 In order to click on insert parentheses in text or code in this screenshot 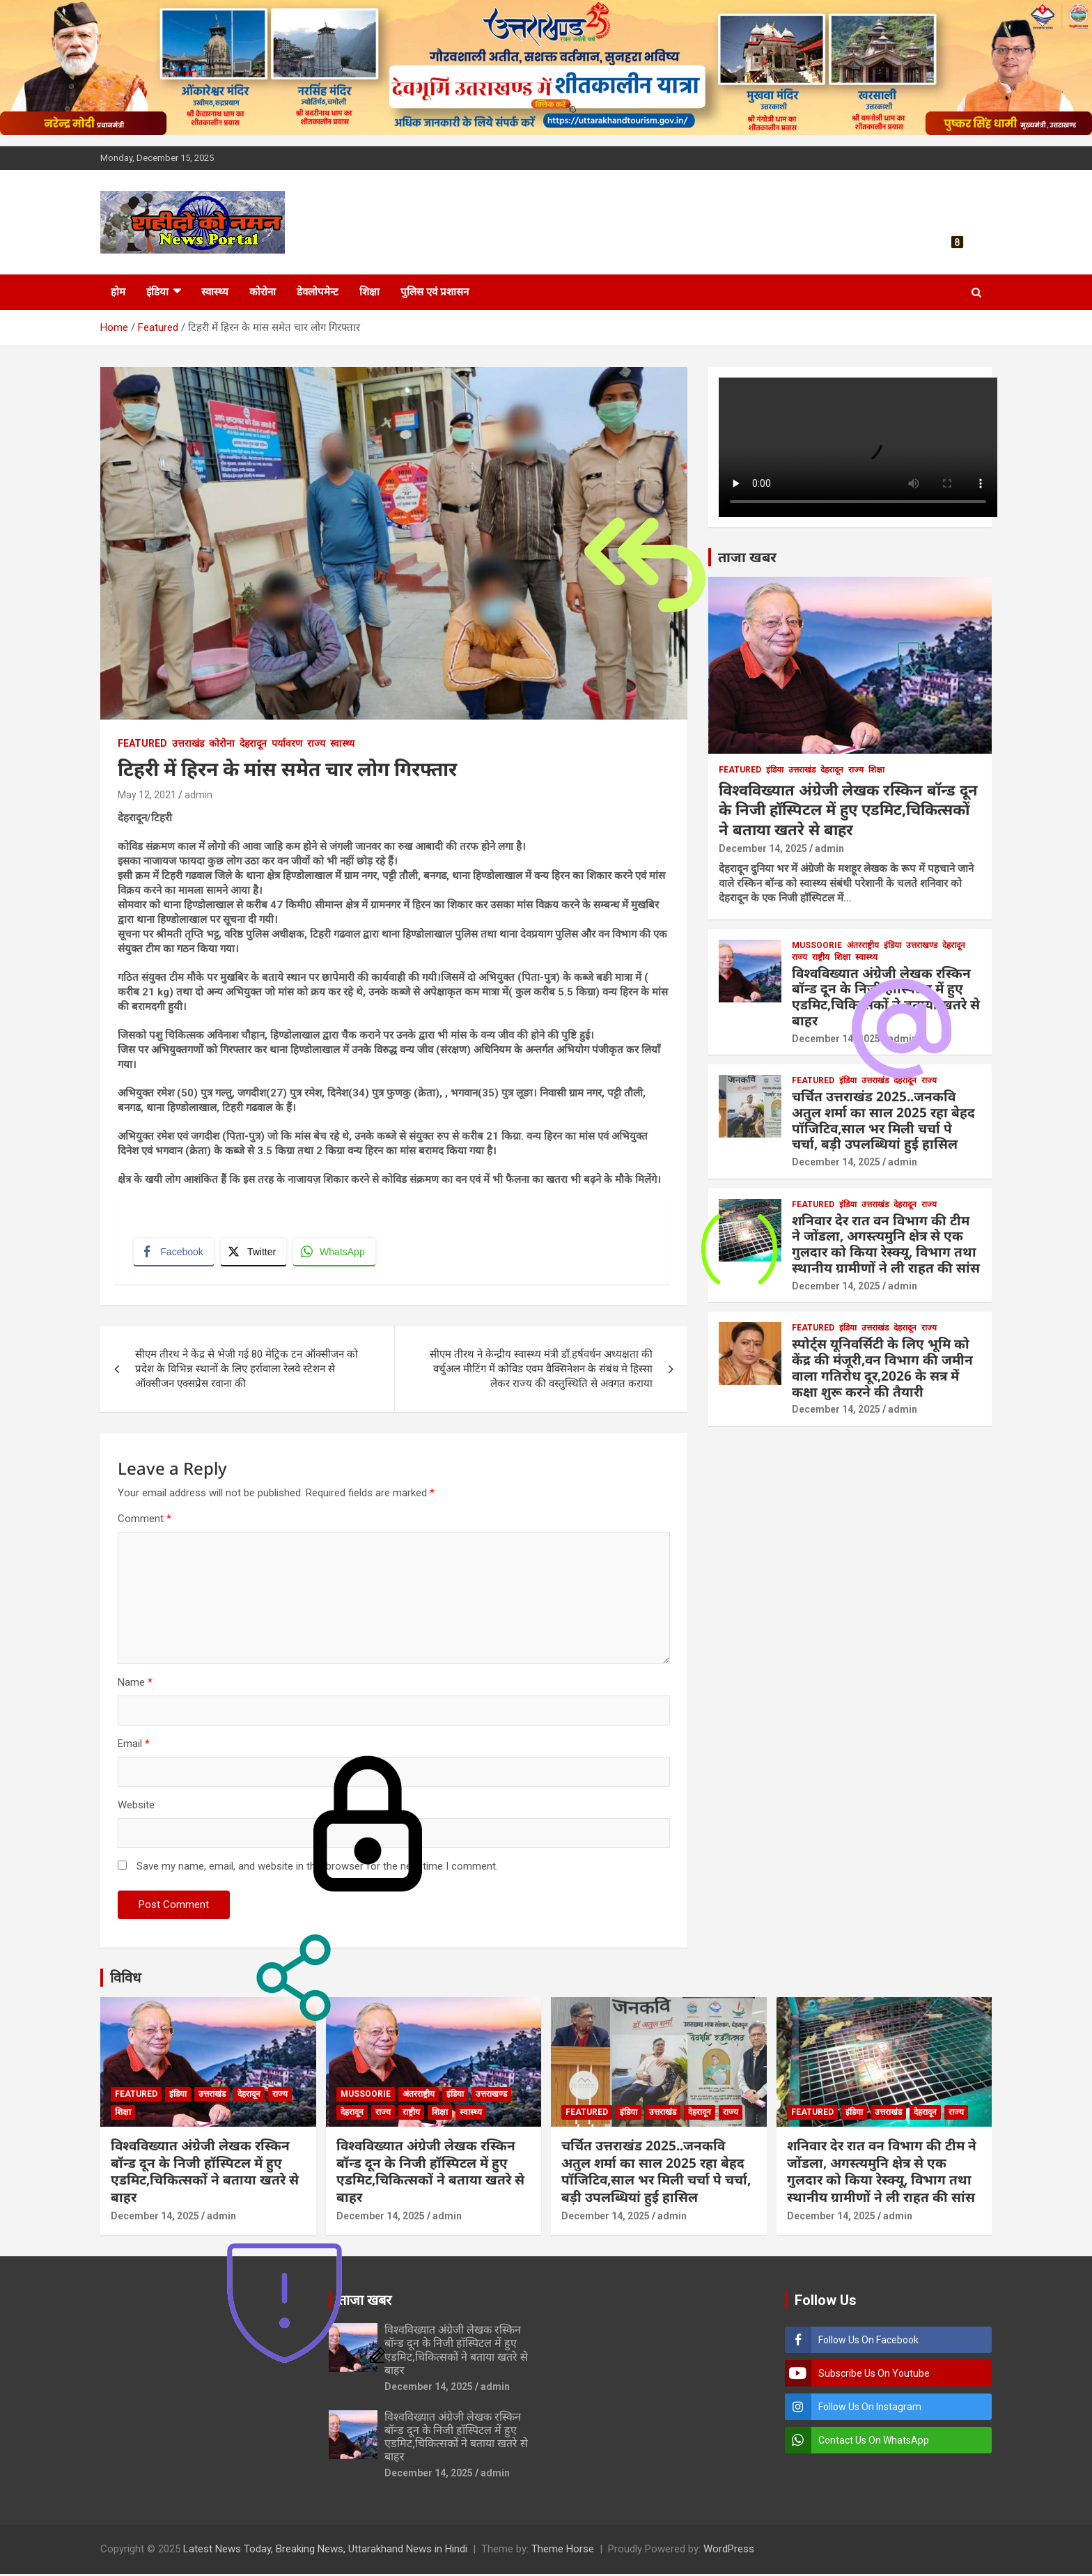, I will do `click(739, 1249)`.